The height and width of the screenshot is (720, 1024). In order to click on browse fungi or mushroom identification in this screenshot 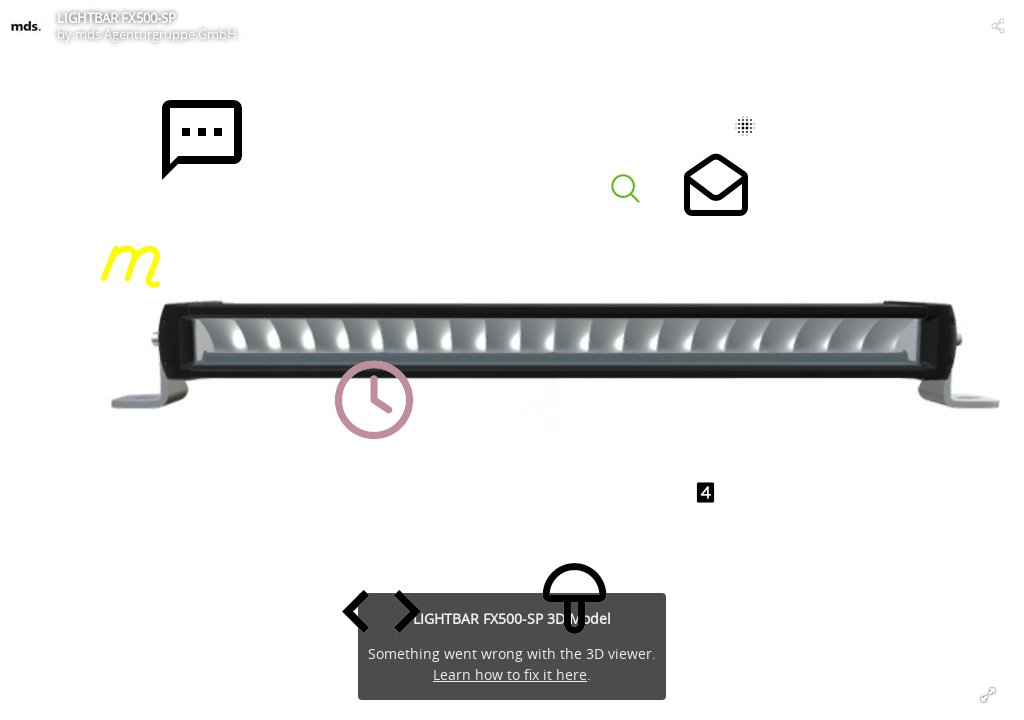, I will do `click(574, 598)`.